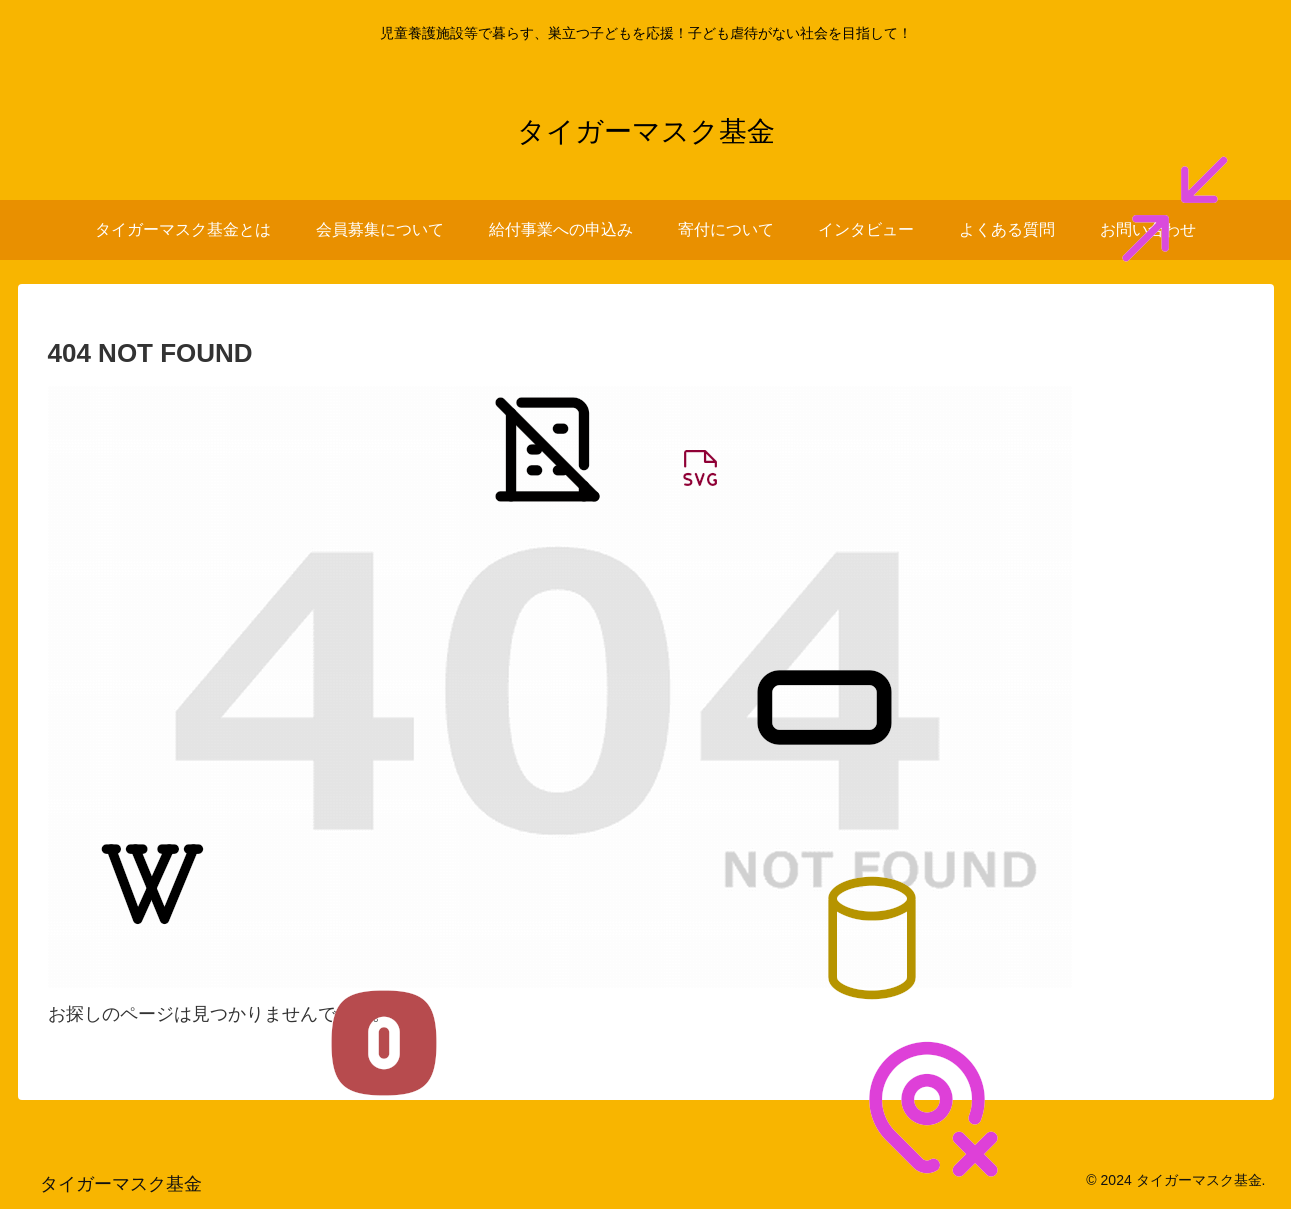 The image size is (1291, 1209). Describe the element at coordinates (824, 707) in the screenshot. I see `insert a code variable or placeholder` at that location.